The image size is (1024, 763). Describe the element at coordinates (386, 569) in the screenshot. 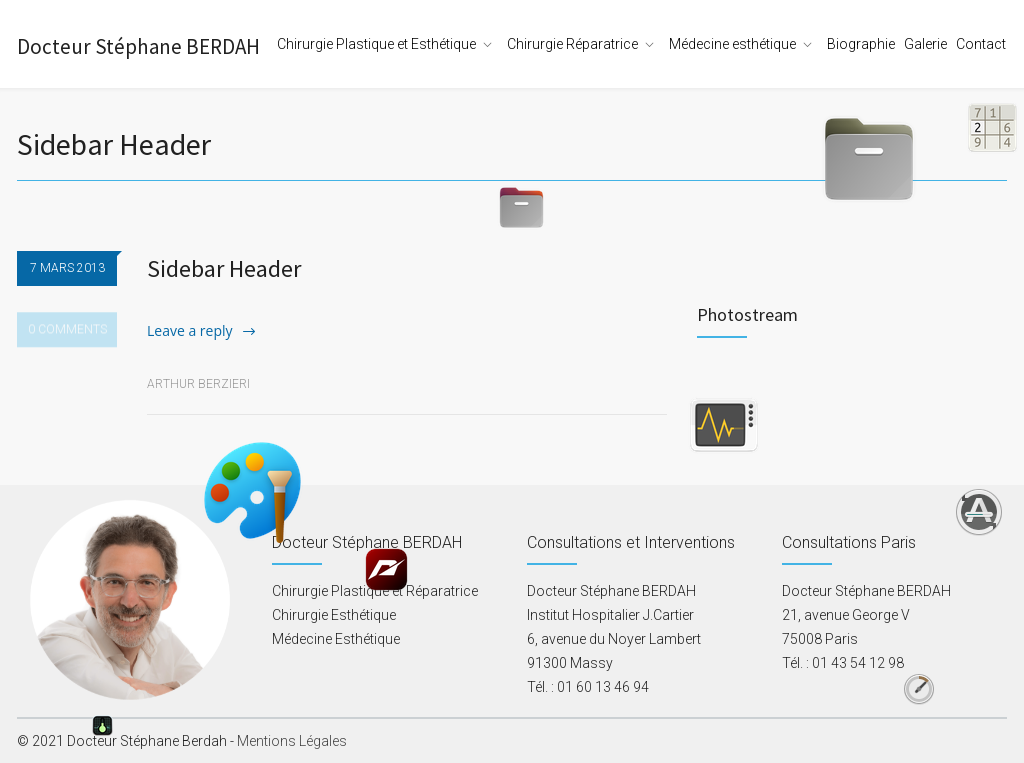

I see `launch need for speed most wanted 2` at that location.